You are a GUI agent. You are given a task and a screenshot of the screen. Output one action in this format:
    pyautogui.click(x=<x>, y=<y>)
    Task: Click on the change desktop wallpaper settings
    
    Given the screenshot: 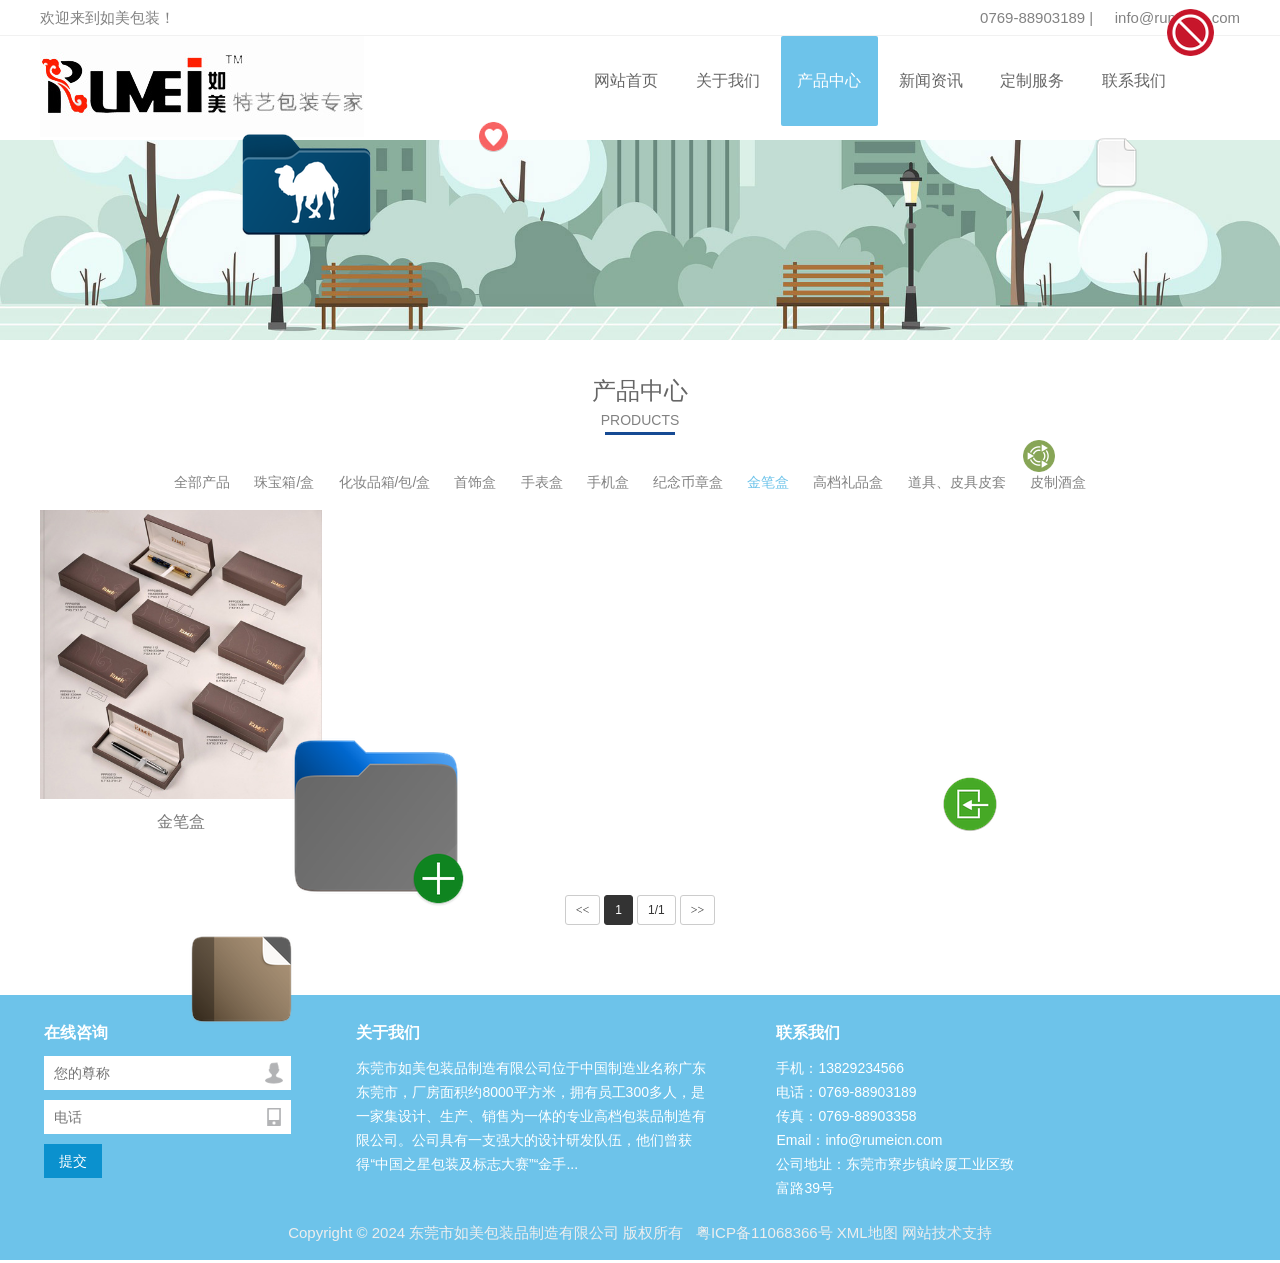 What is the action you would take?
    pyautogui.click(x=241, y=975)
    